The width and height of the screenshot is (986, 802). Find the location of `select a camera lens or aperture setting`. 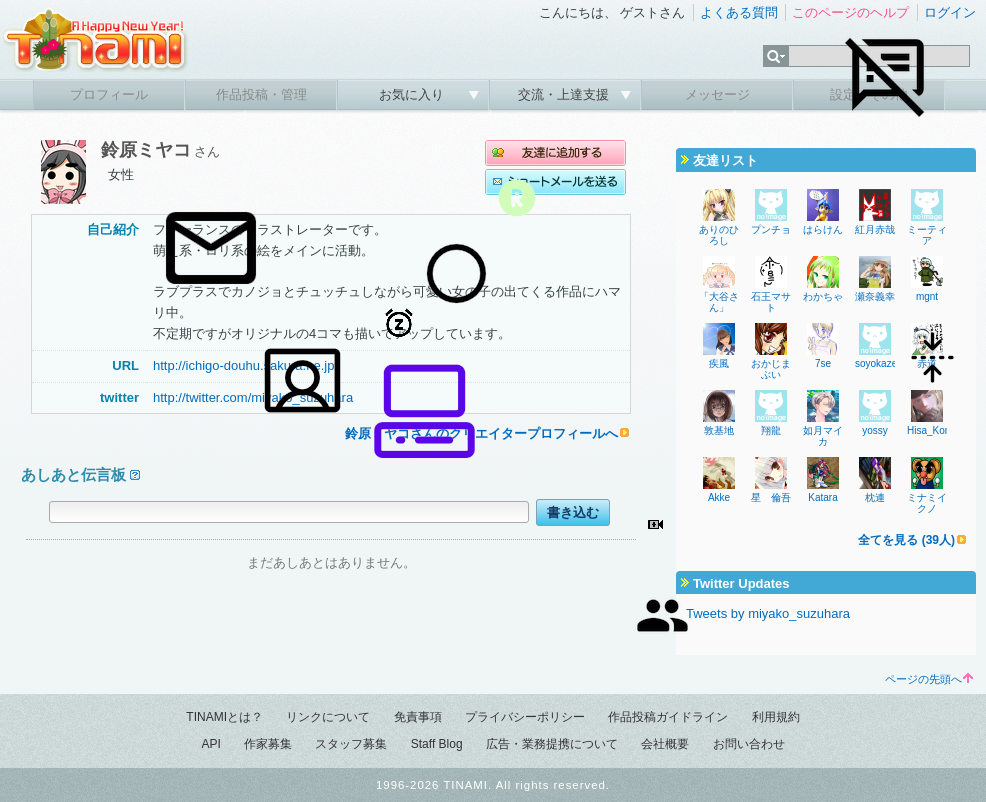

select a camera lens or aperture setting is located at coordinates (456, 273).